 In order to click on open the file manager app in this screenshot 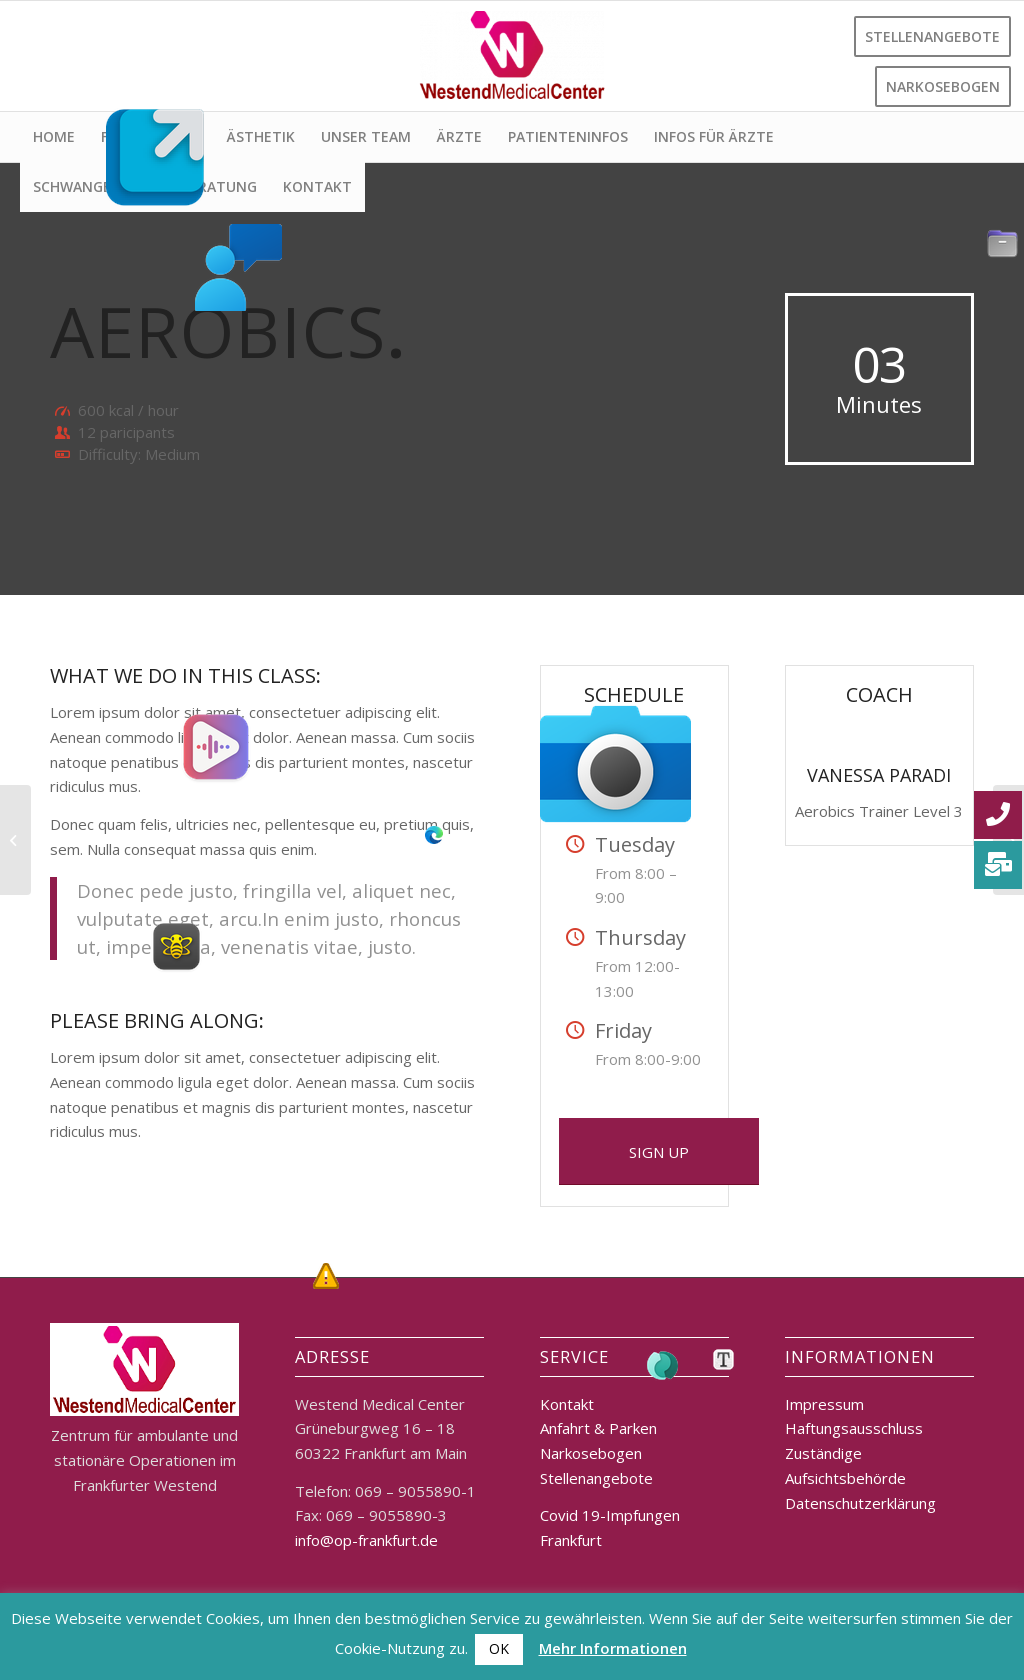, I will do `click(1002, 243)`.